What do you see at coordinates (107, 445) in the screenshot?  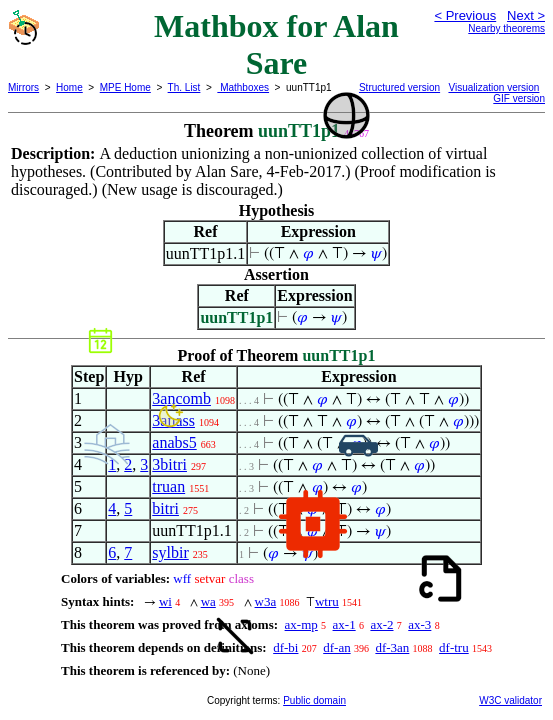 I see `access farm or agricultural features` at bounding box center [107, 445].